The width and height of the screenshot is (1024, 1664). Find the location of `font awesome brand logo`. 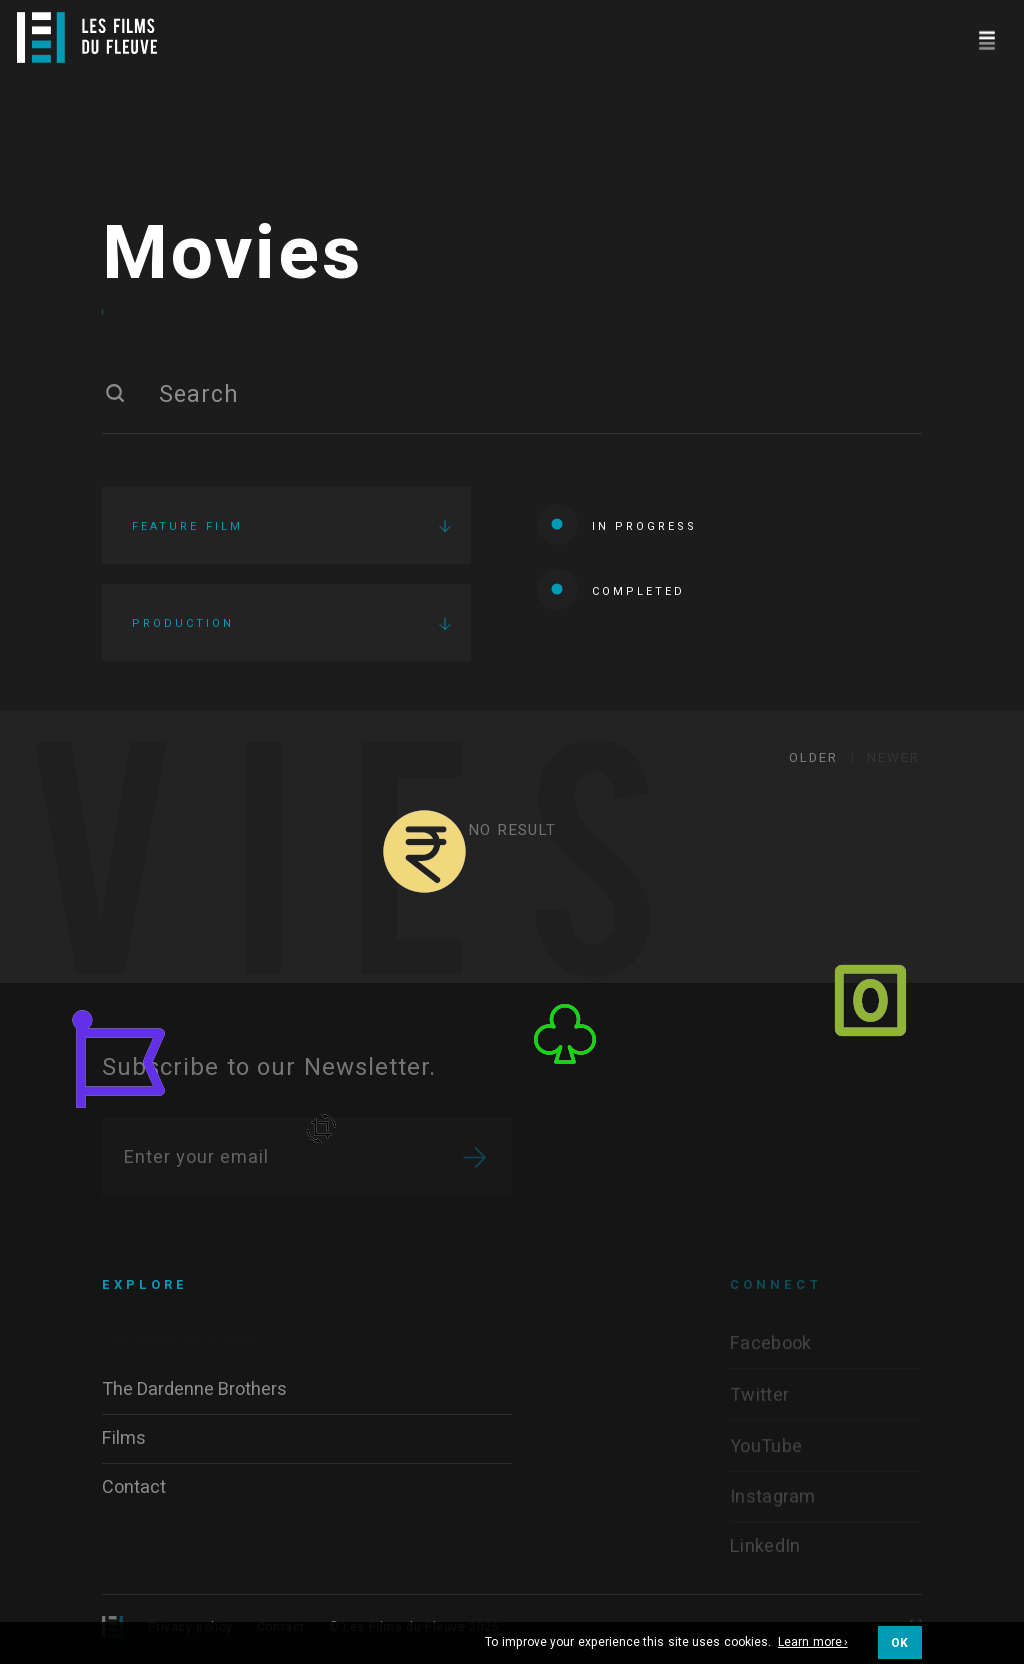

font awesome brand logo is located at coordinates (119, 1059).